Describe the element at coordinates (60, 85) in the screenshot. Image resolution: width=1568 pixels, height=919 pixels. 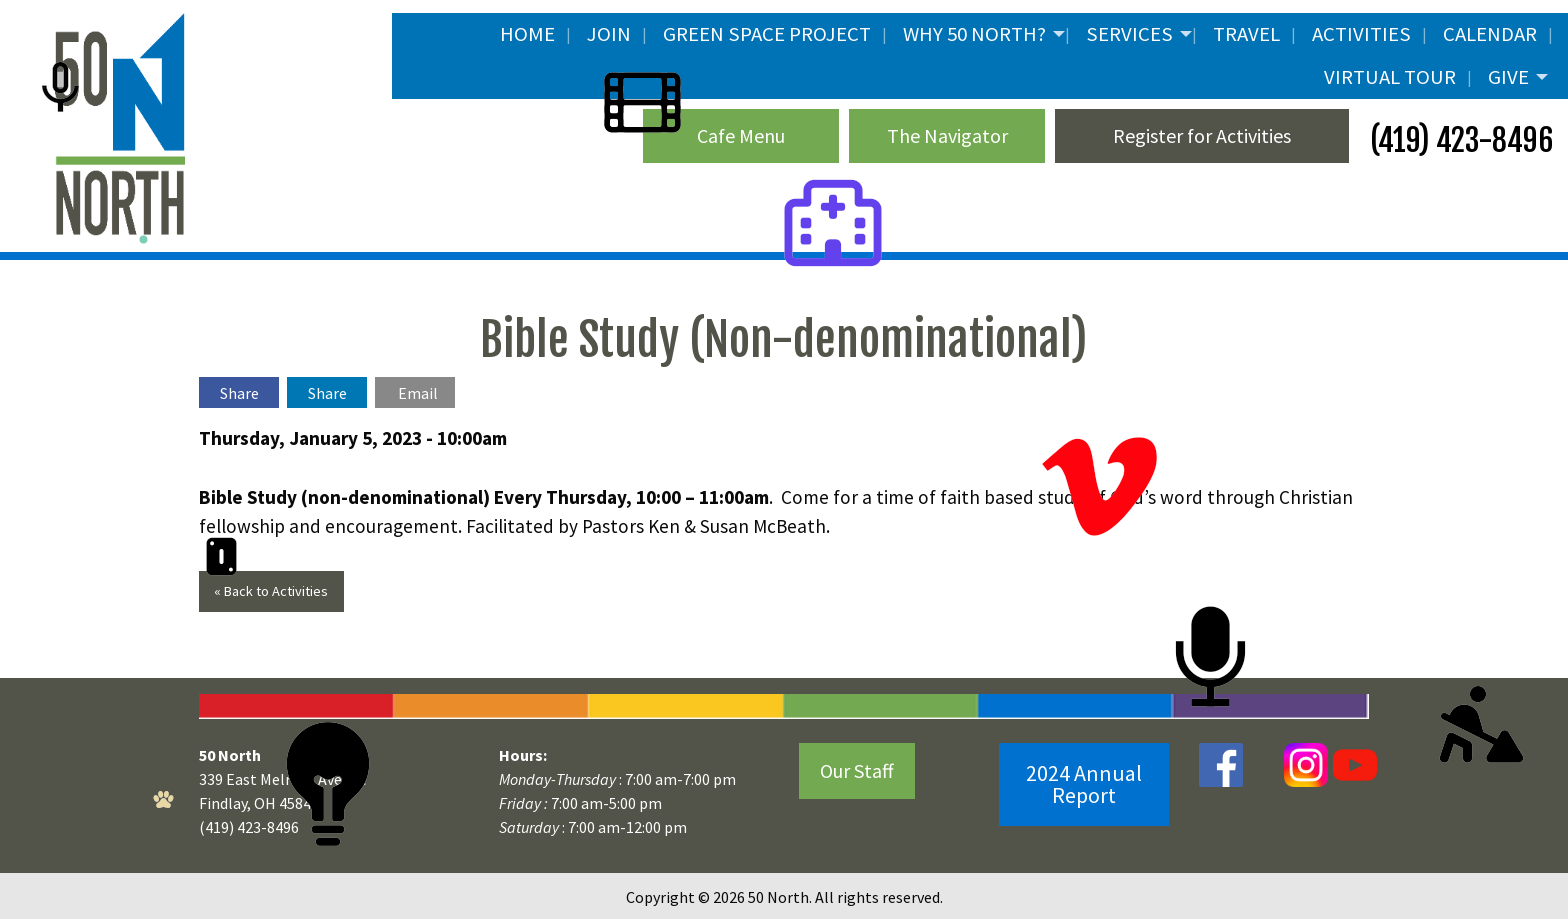
I see `tap to use voice input` at that location.